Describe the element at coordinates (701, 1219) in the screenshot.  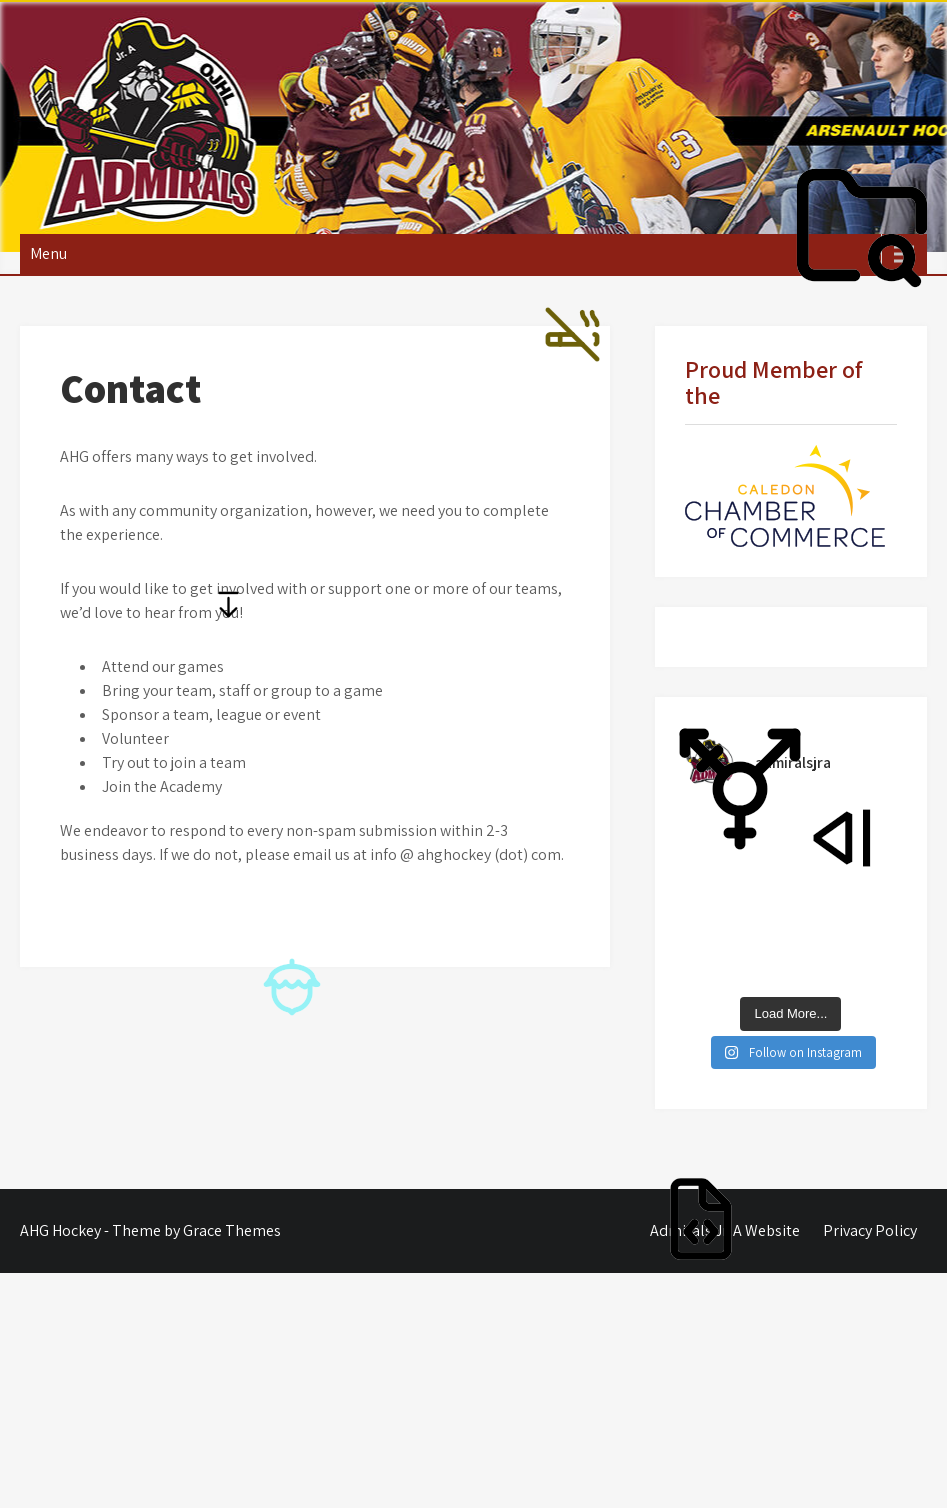
I see `view source code file` at that location.